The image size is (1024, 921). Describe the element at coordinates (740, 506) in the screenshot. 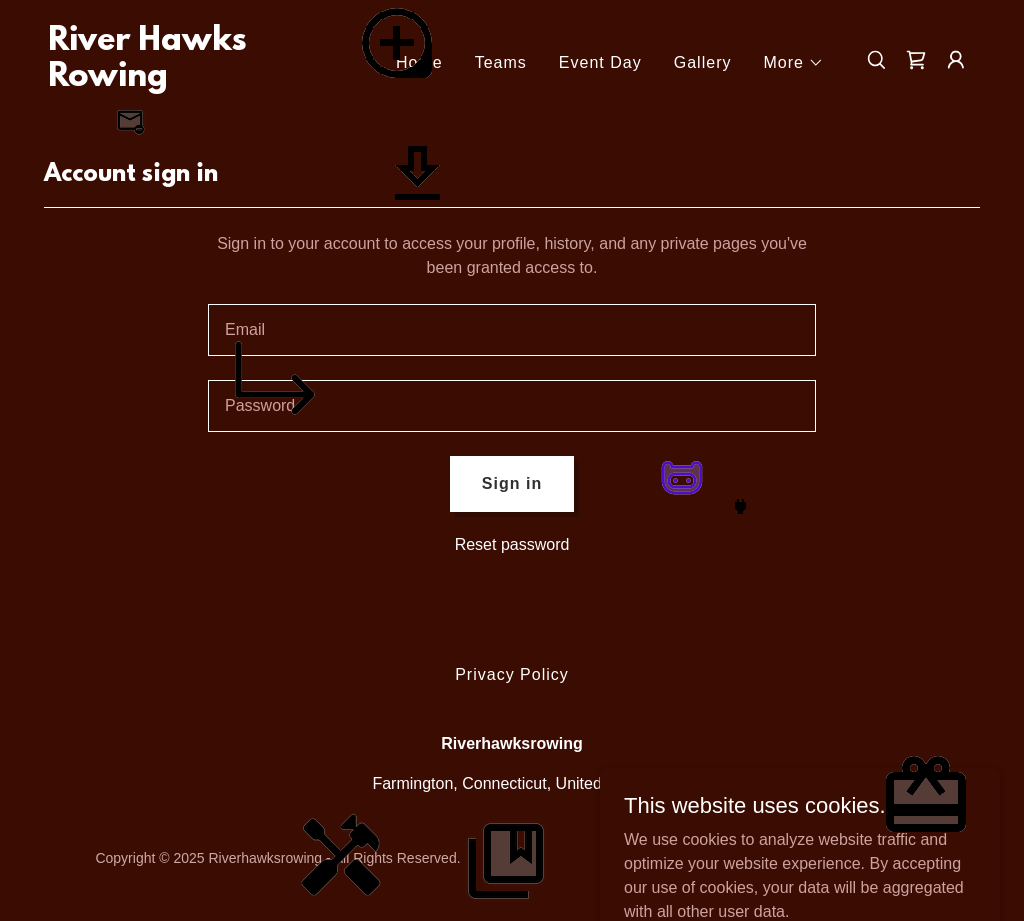

I see `indicates device is charging or connected to power` at that location.